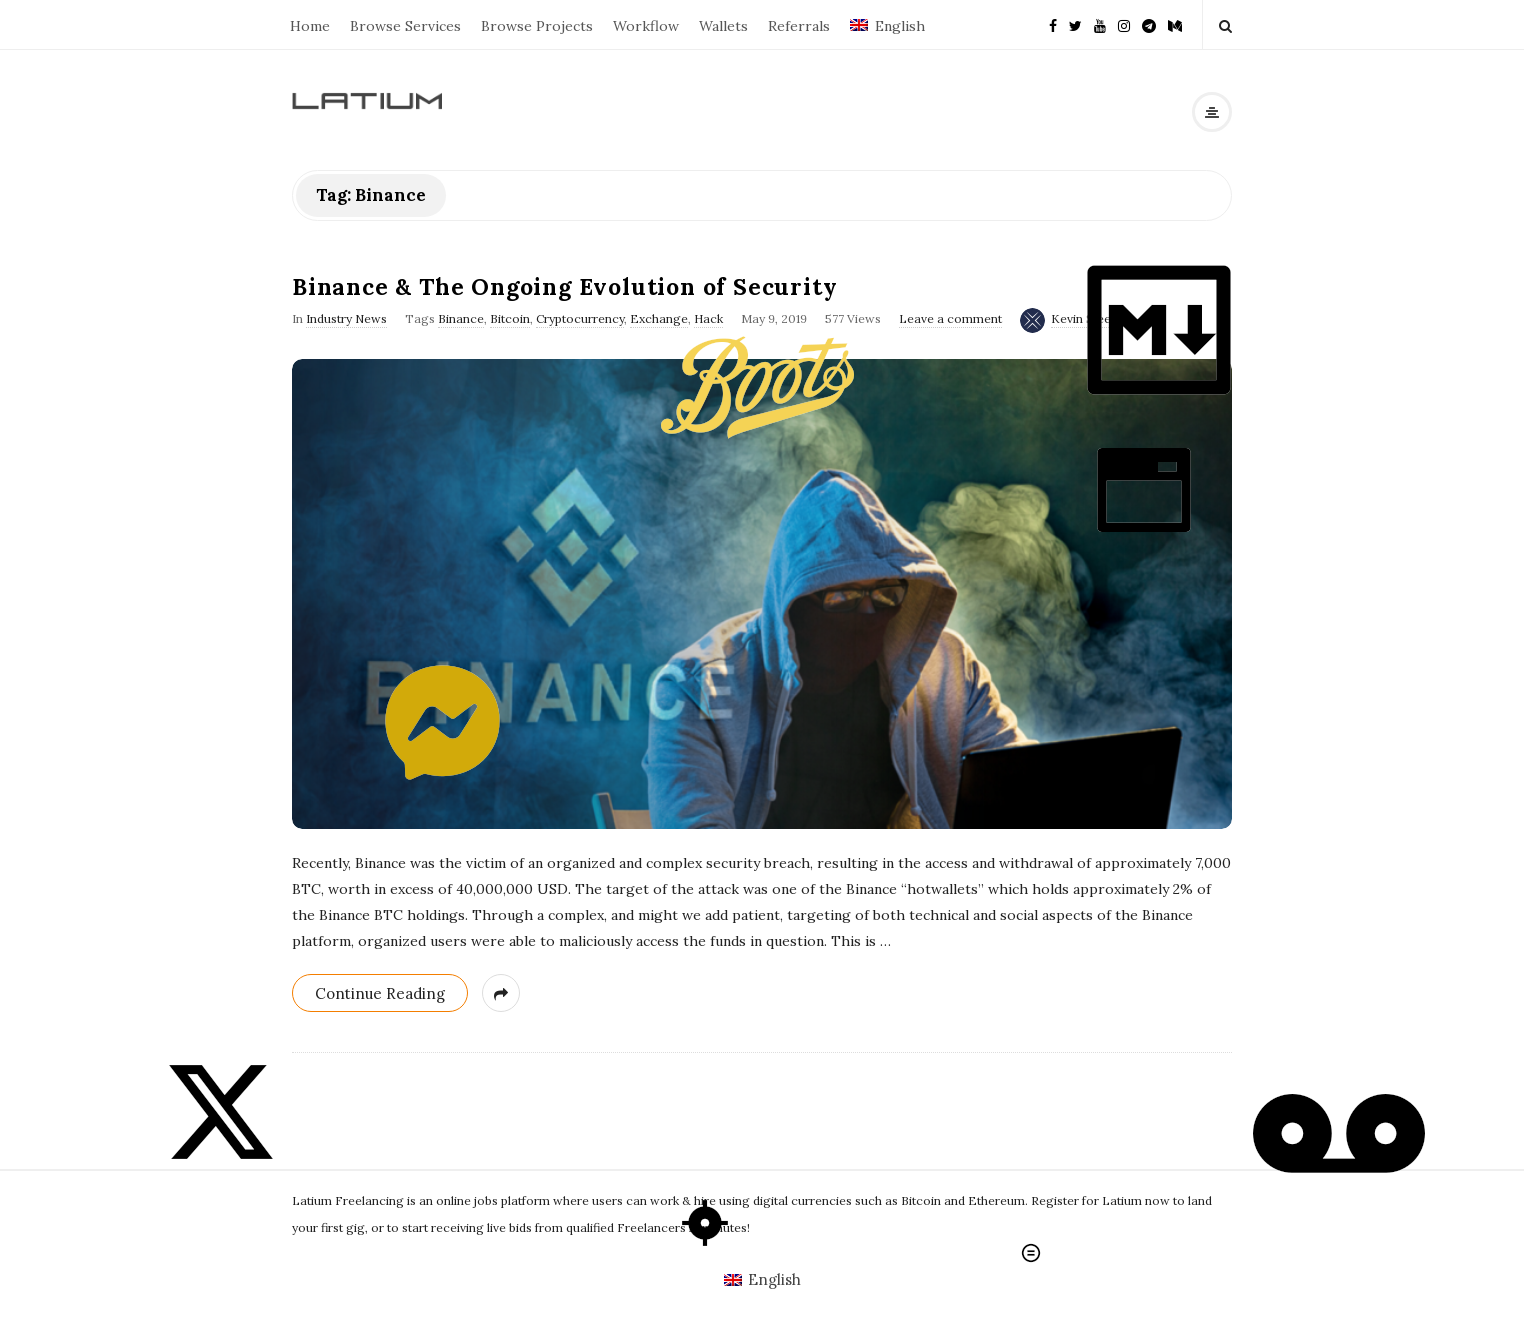  What do you see at coordinates (1031, 1253) in the screenshot?
I see `creative commons no derivatives license indicator` at bounding box center [1031, 1253].